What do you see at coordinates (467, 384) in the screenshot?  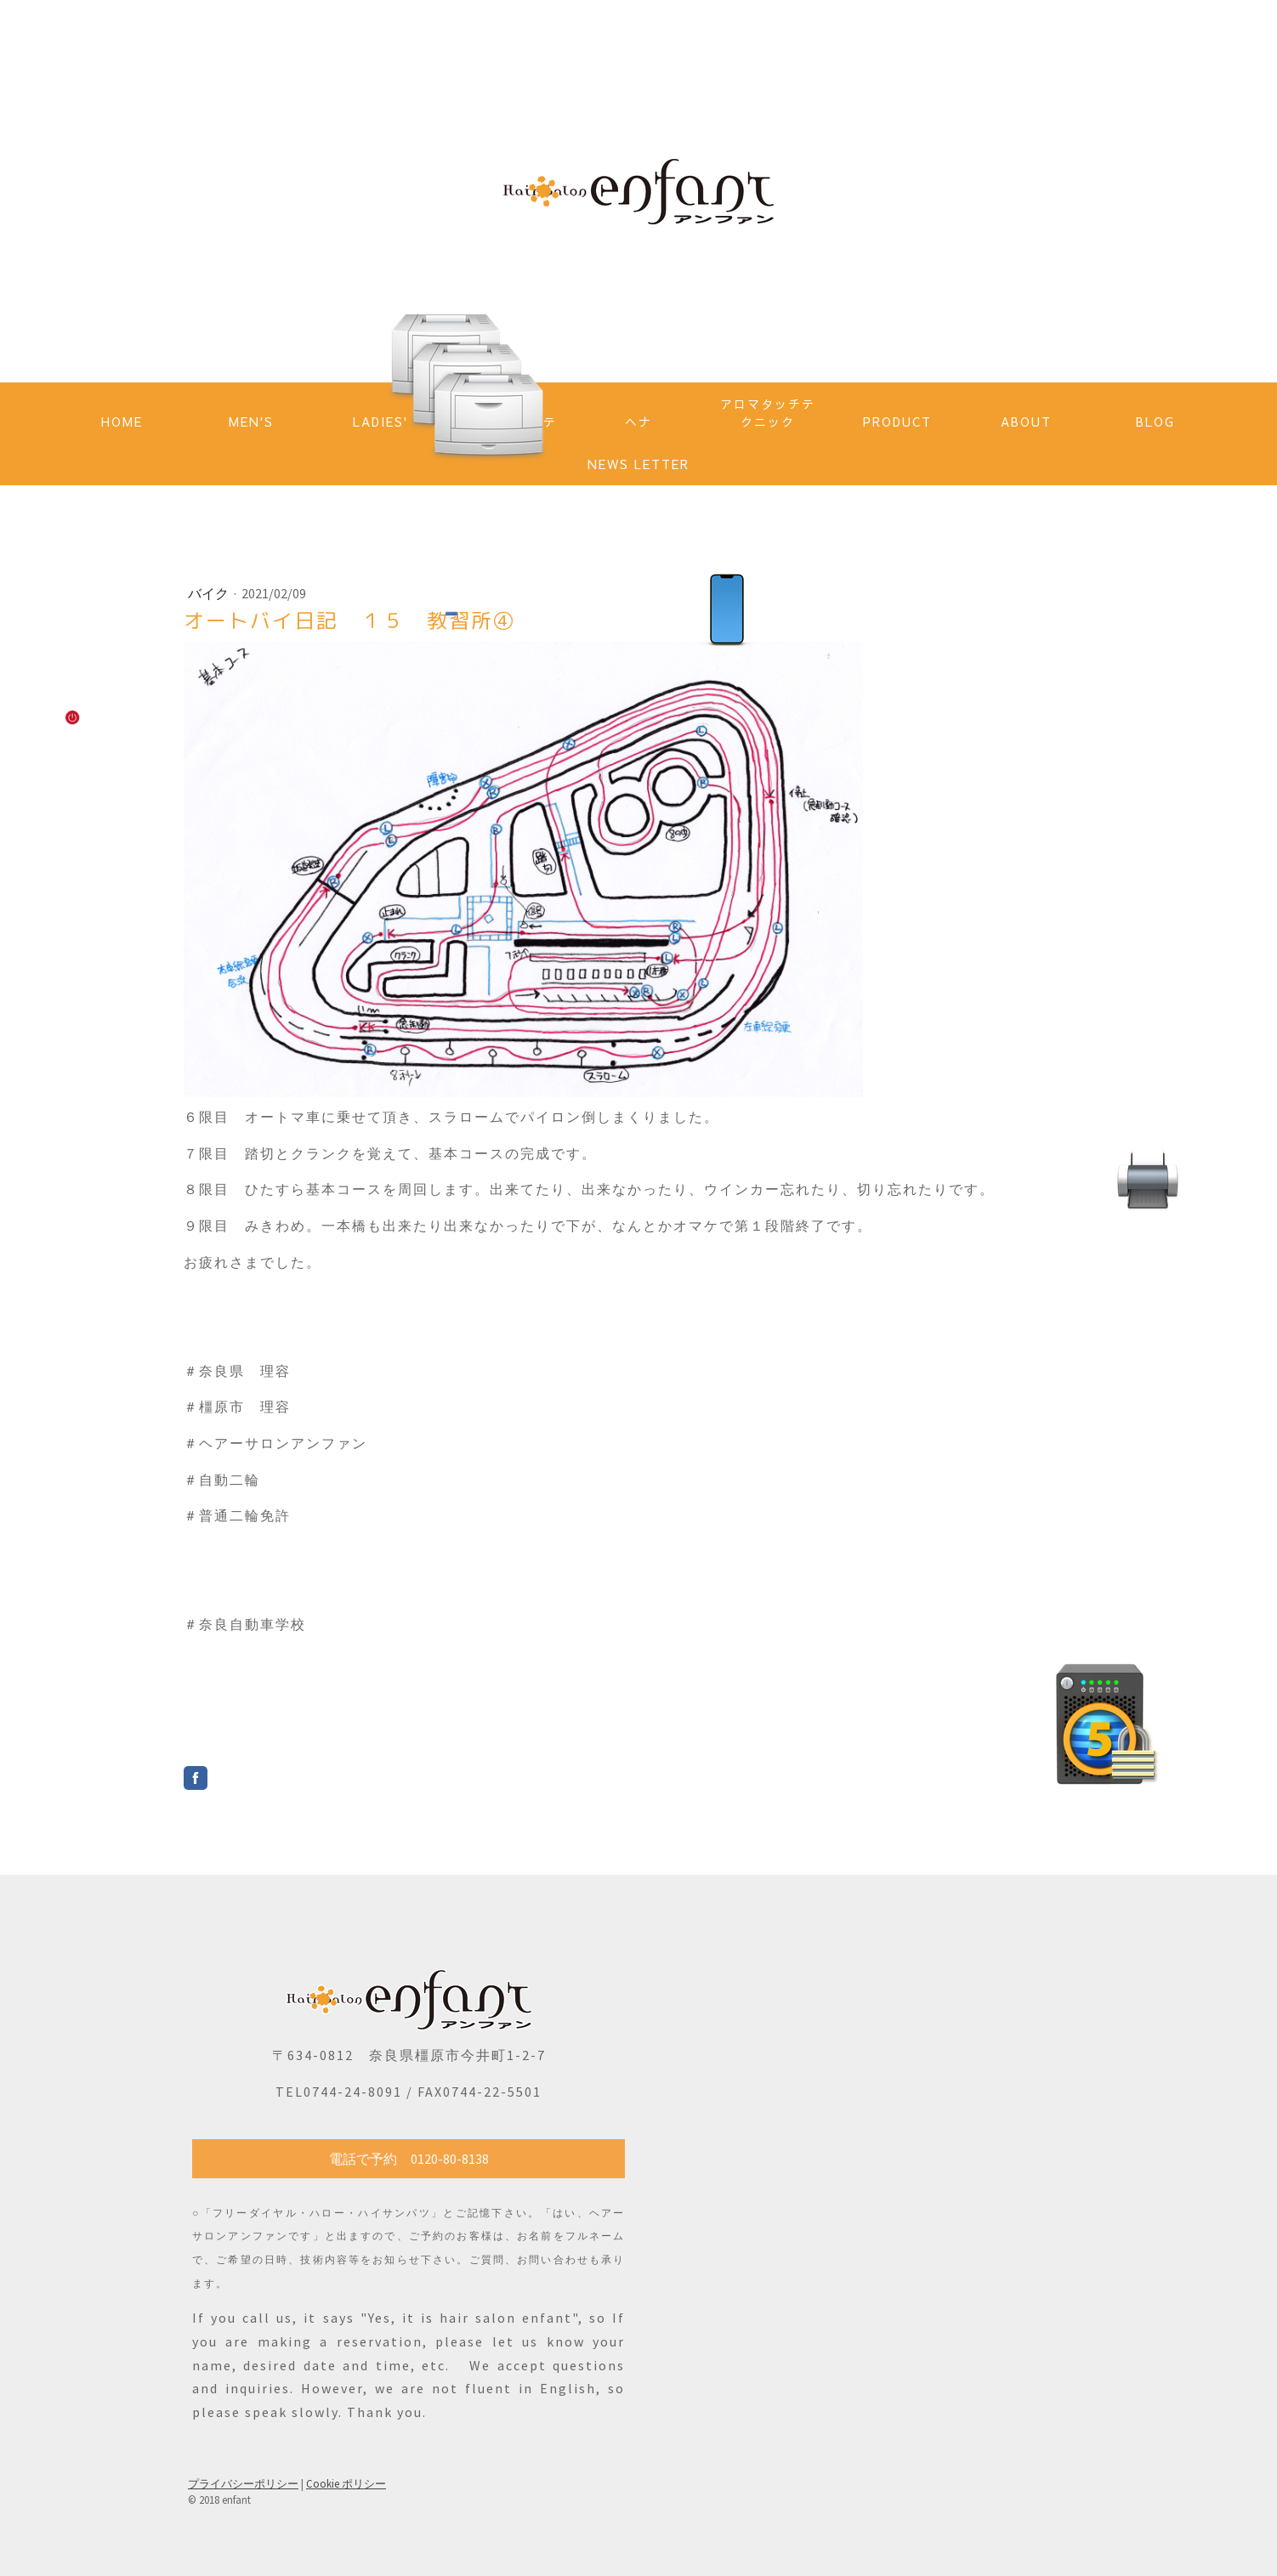 I see `access shared printer pool or network printers` at bounding box center [467, 384].